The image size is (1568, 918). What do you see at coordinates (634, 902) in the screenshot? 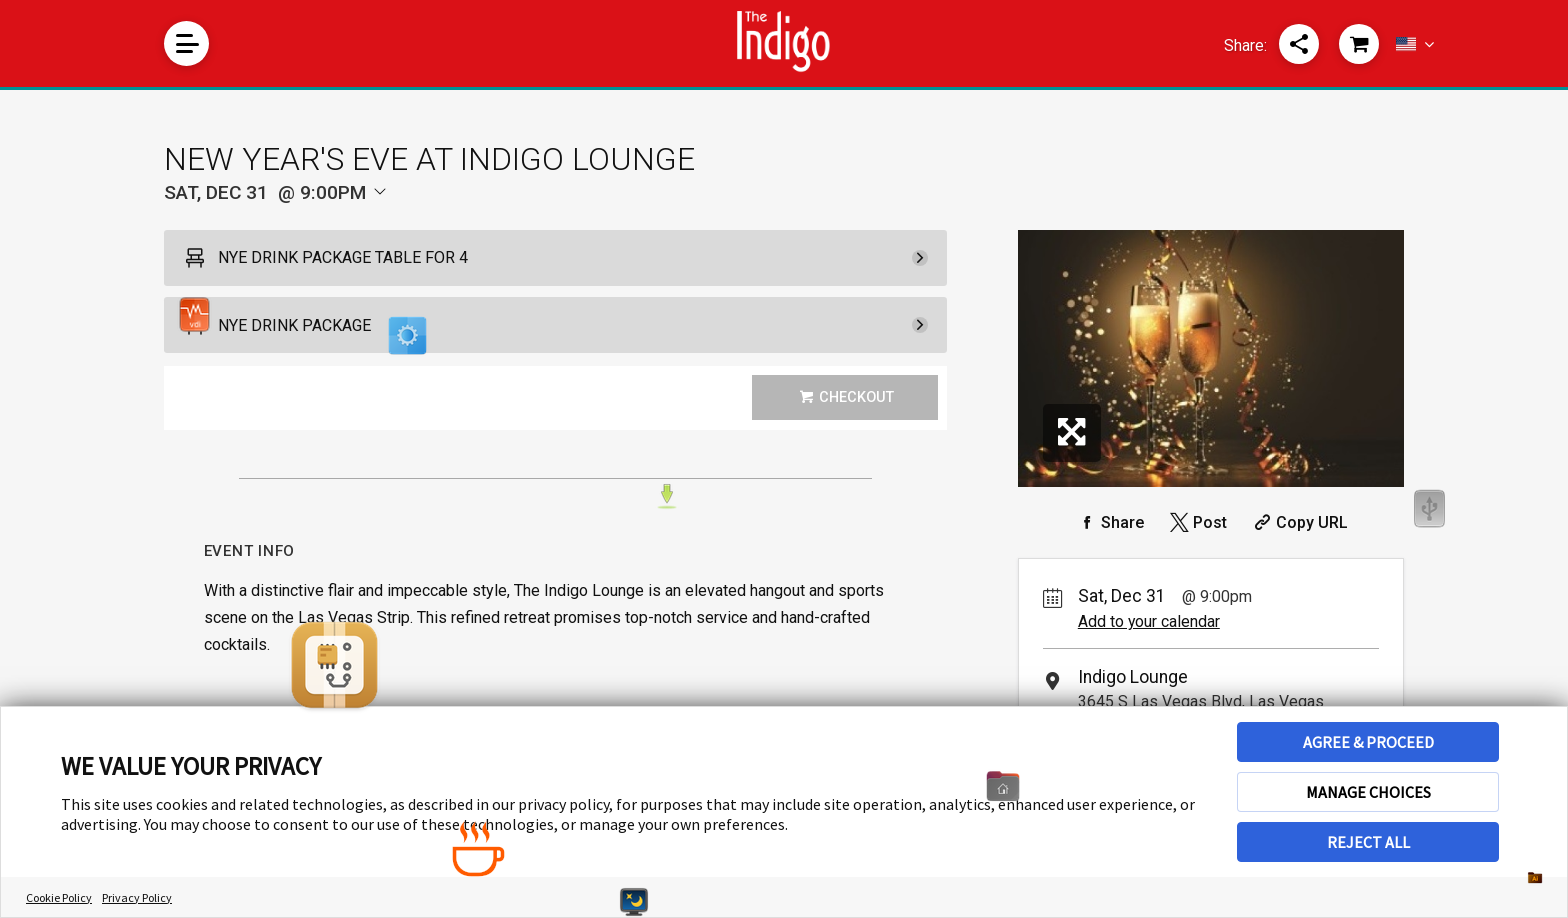
I see `access screensaver settings` at bounding box center [634, 902].